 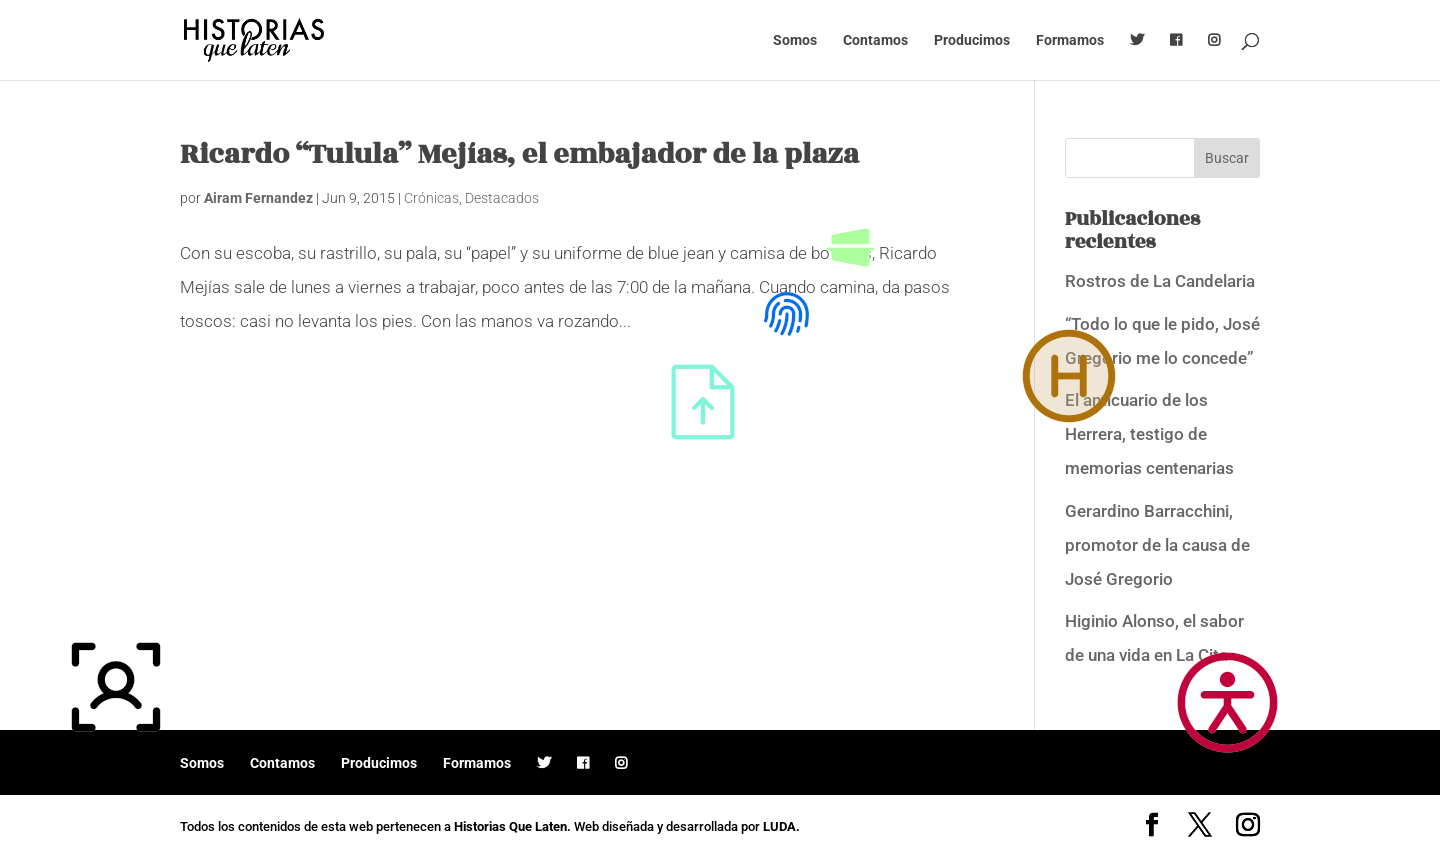 What do you see at coordinates (787, 314) in the screenshot?
I see `authenticate with biometric fingerprint` at bounding box center [787, 314].